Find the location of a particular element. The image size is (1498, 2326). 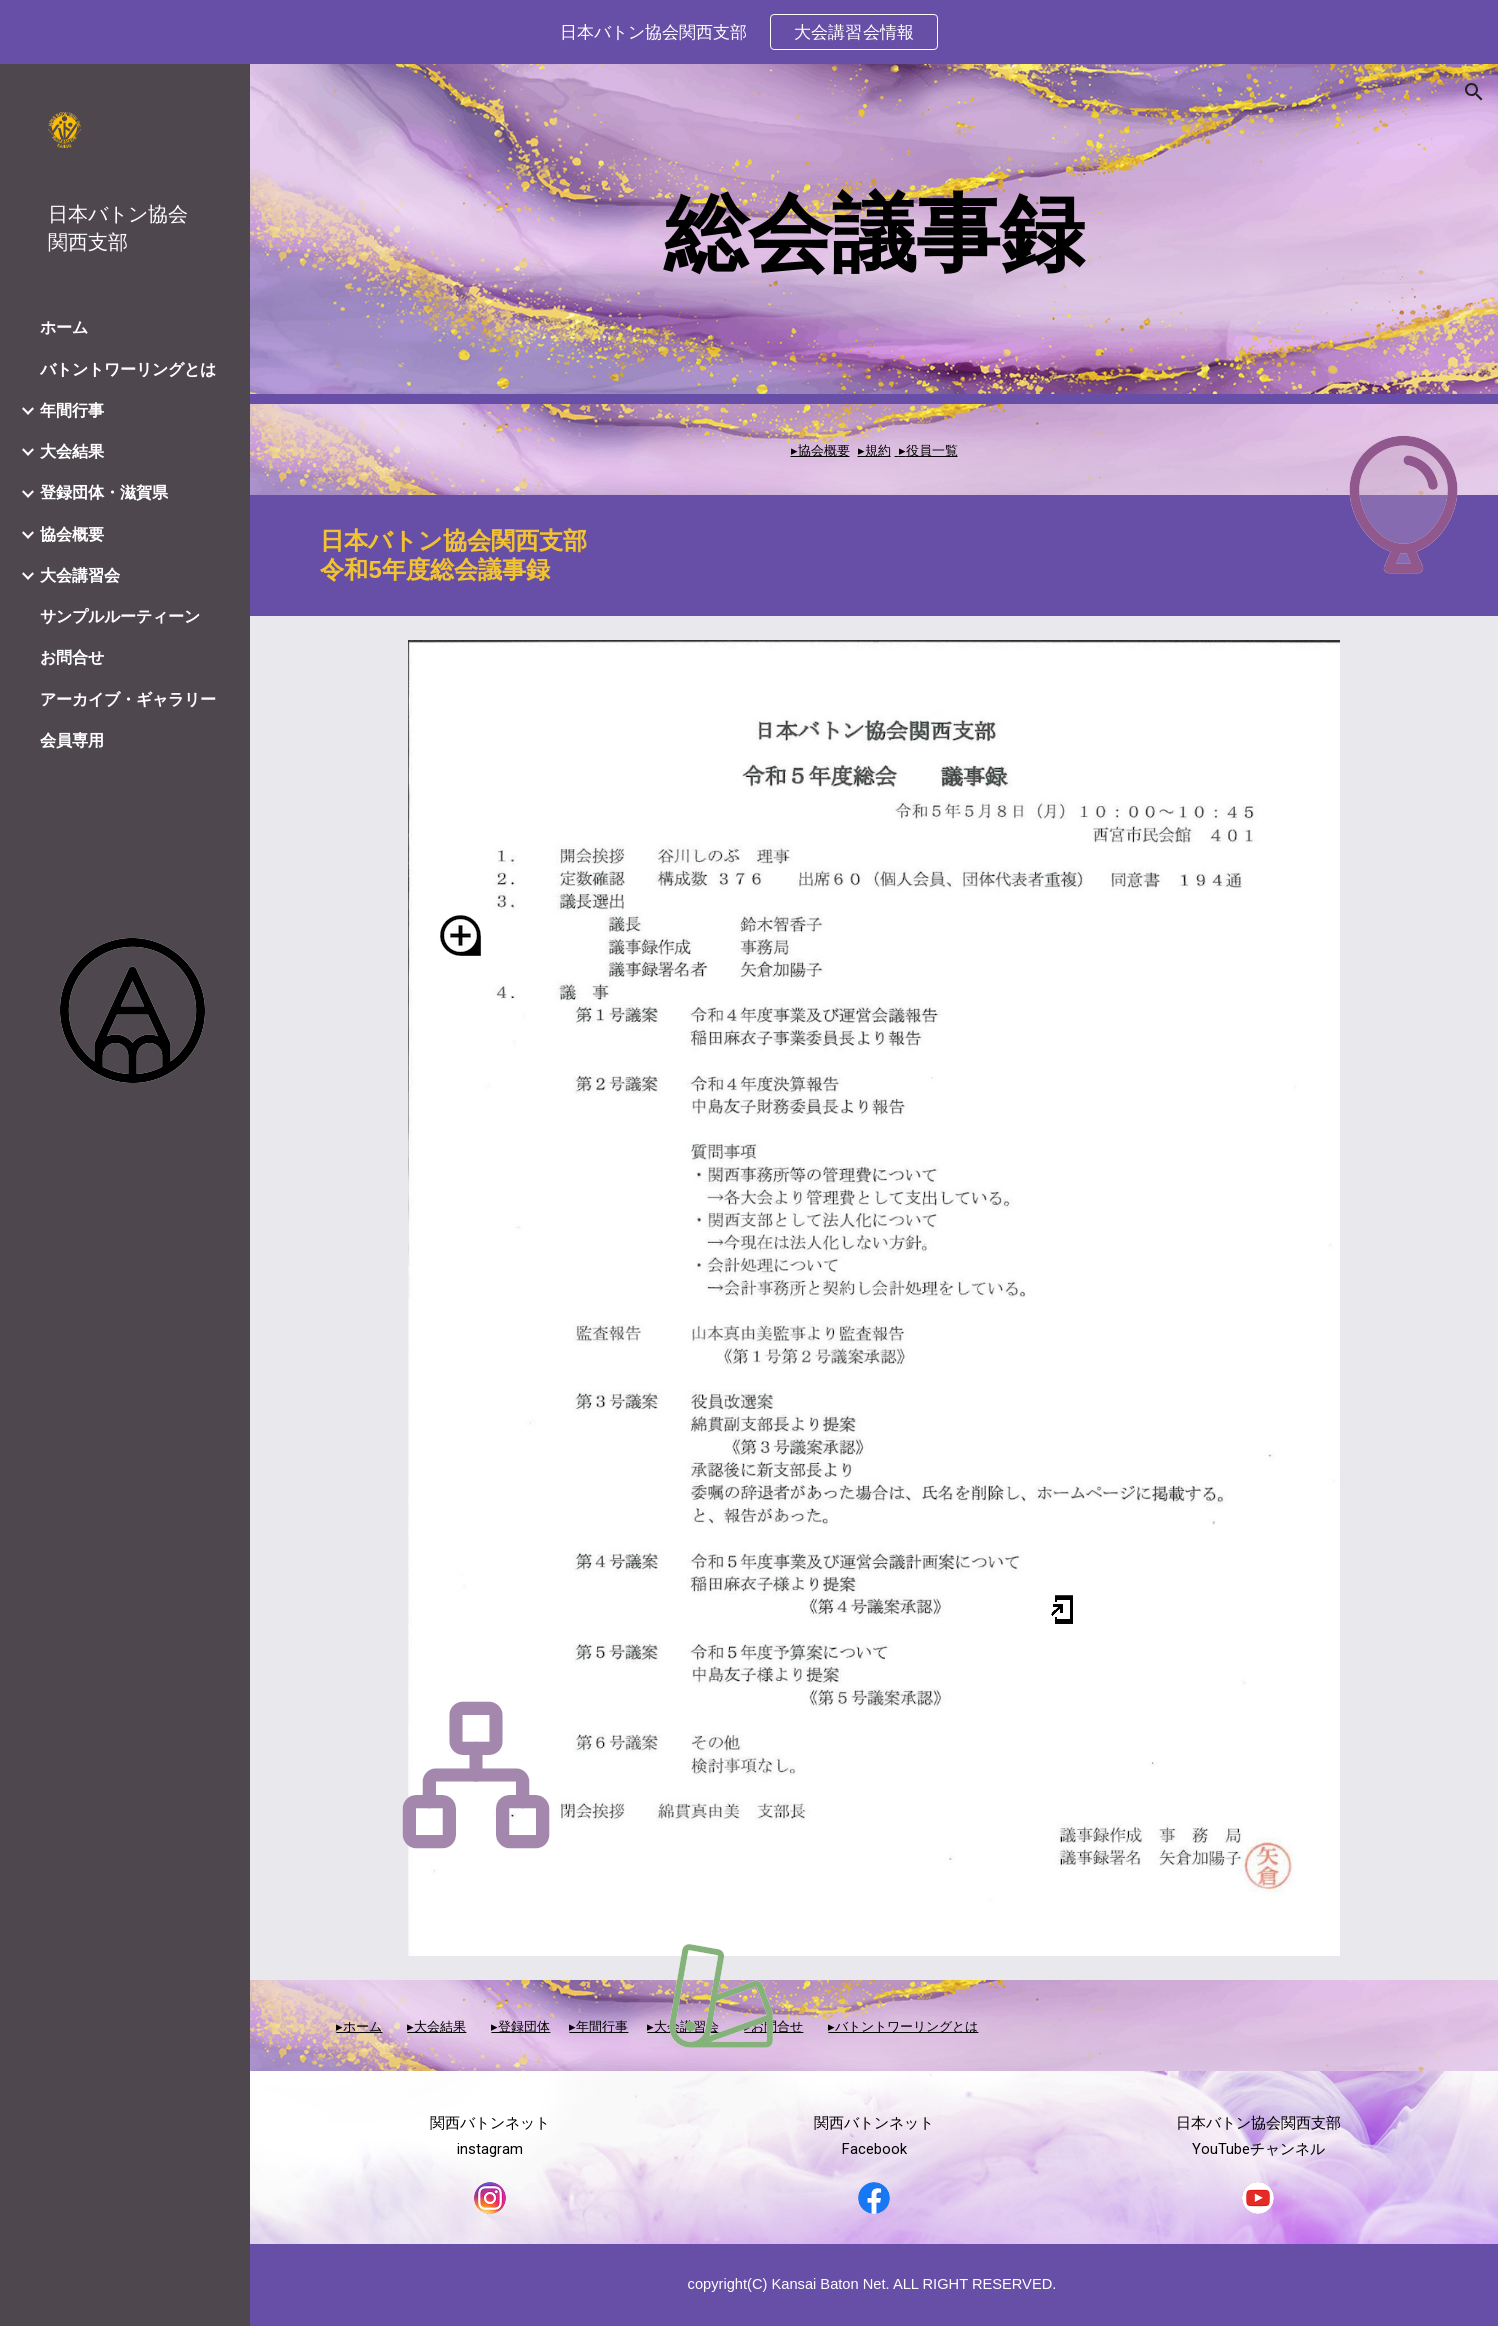

celebration or party event indicator is located at coordinates (1403, 504).